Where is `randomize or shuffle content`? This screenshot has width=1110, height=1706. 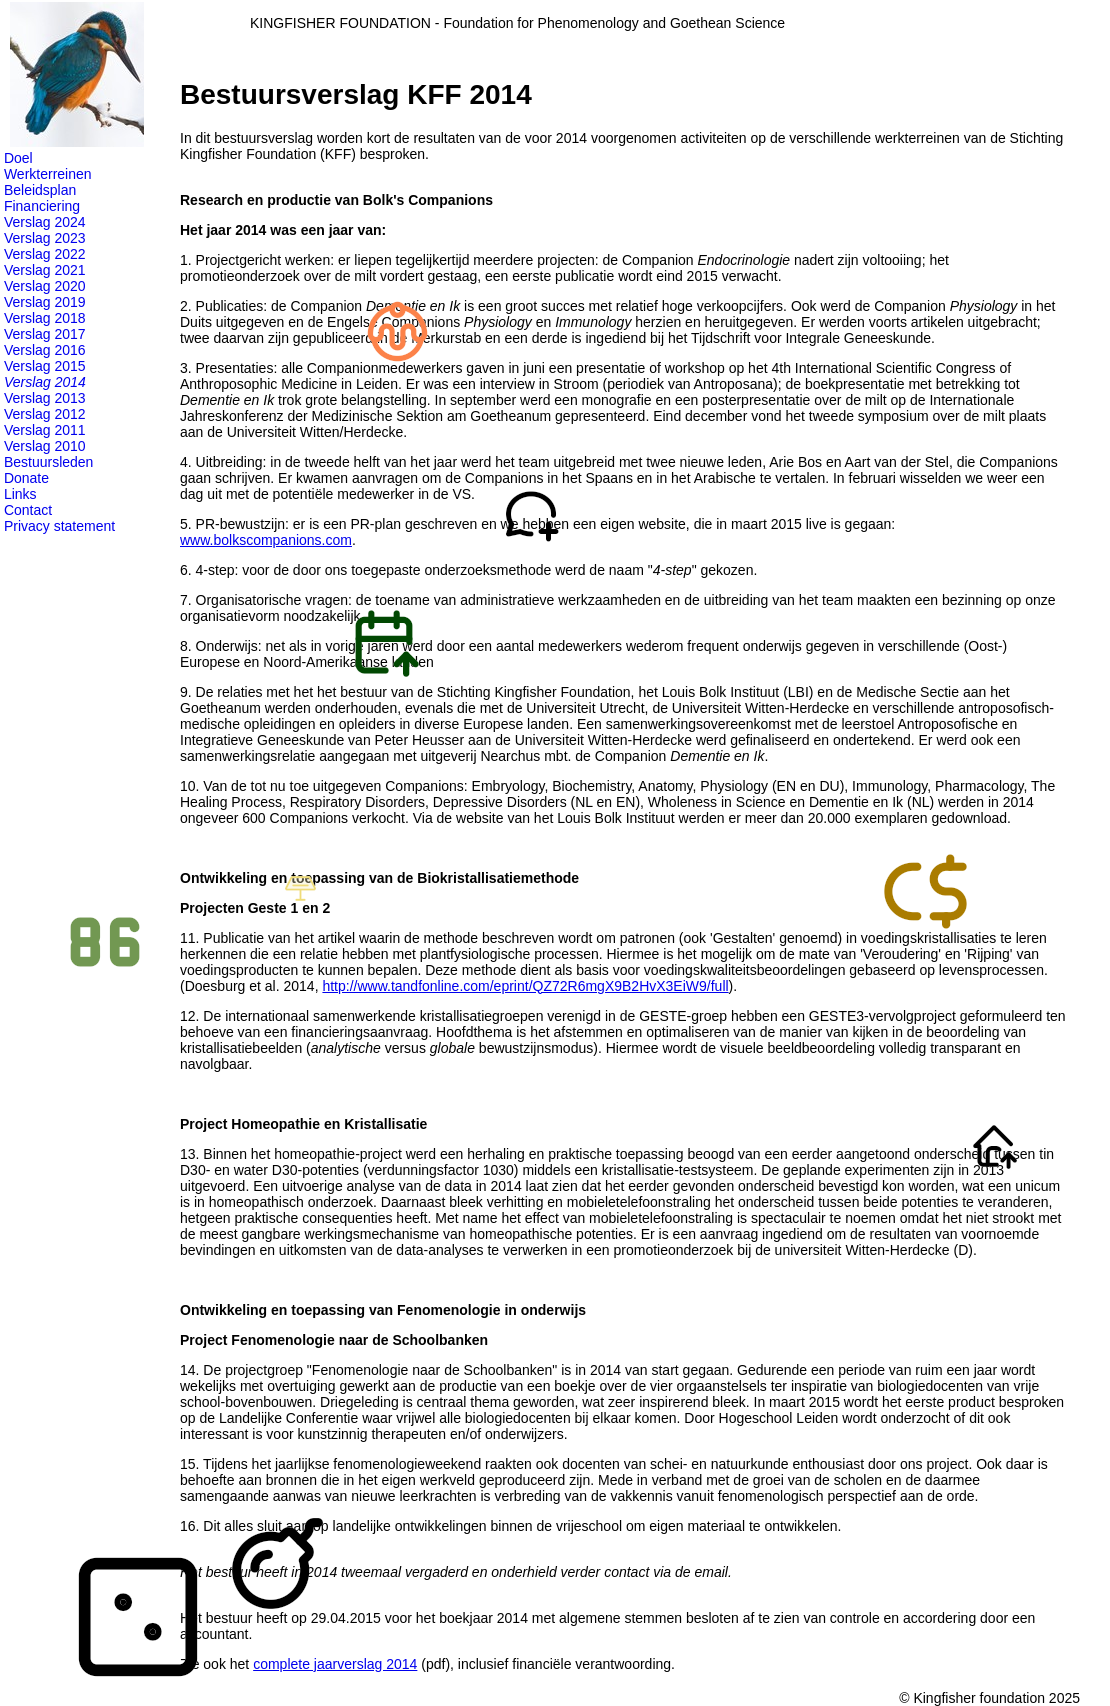
randomize or shuffle content is located at coordinates (138, 1617).